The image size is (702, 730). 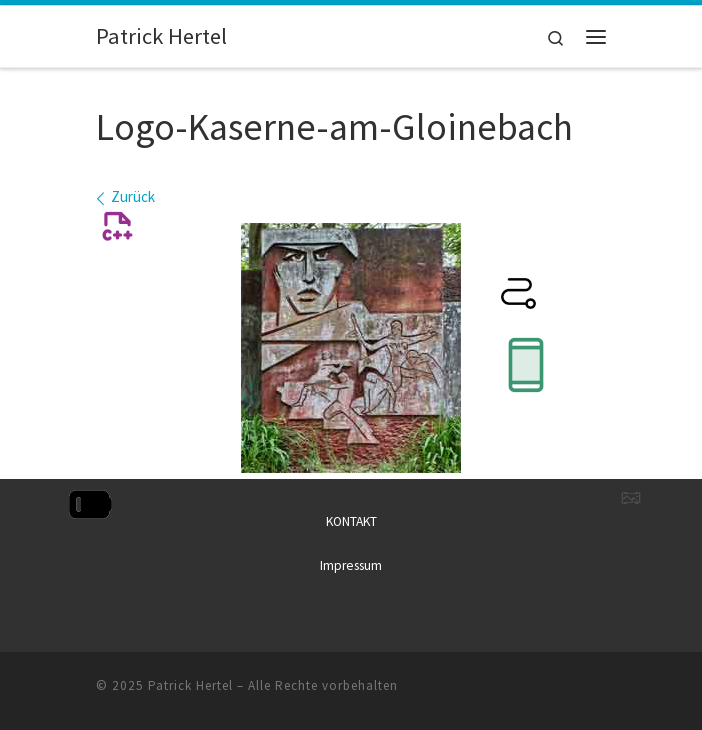 What do you see at coordinates (526, 365) in the screenshot?
I see `switch to mobile view` at bounding box center [526, 365].